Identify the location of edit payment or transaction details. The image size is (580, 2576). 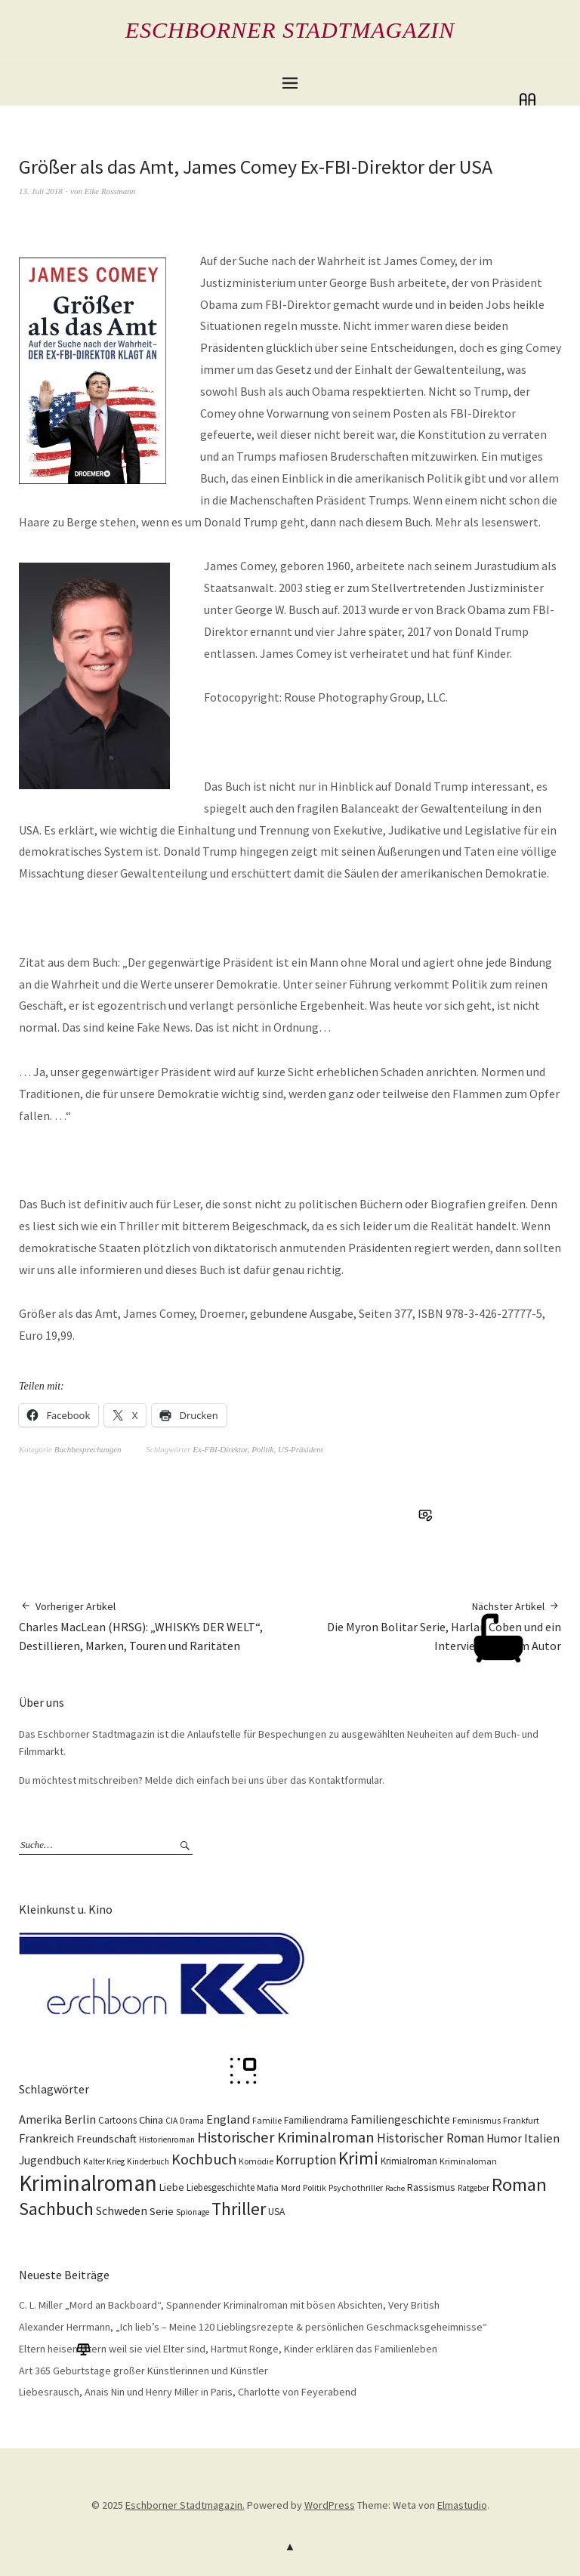
(425, 1514).